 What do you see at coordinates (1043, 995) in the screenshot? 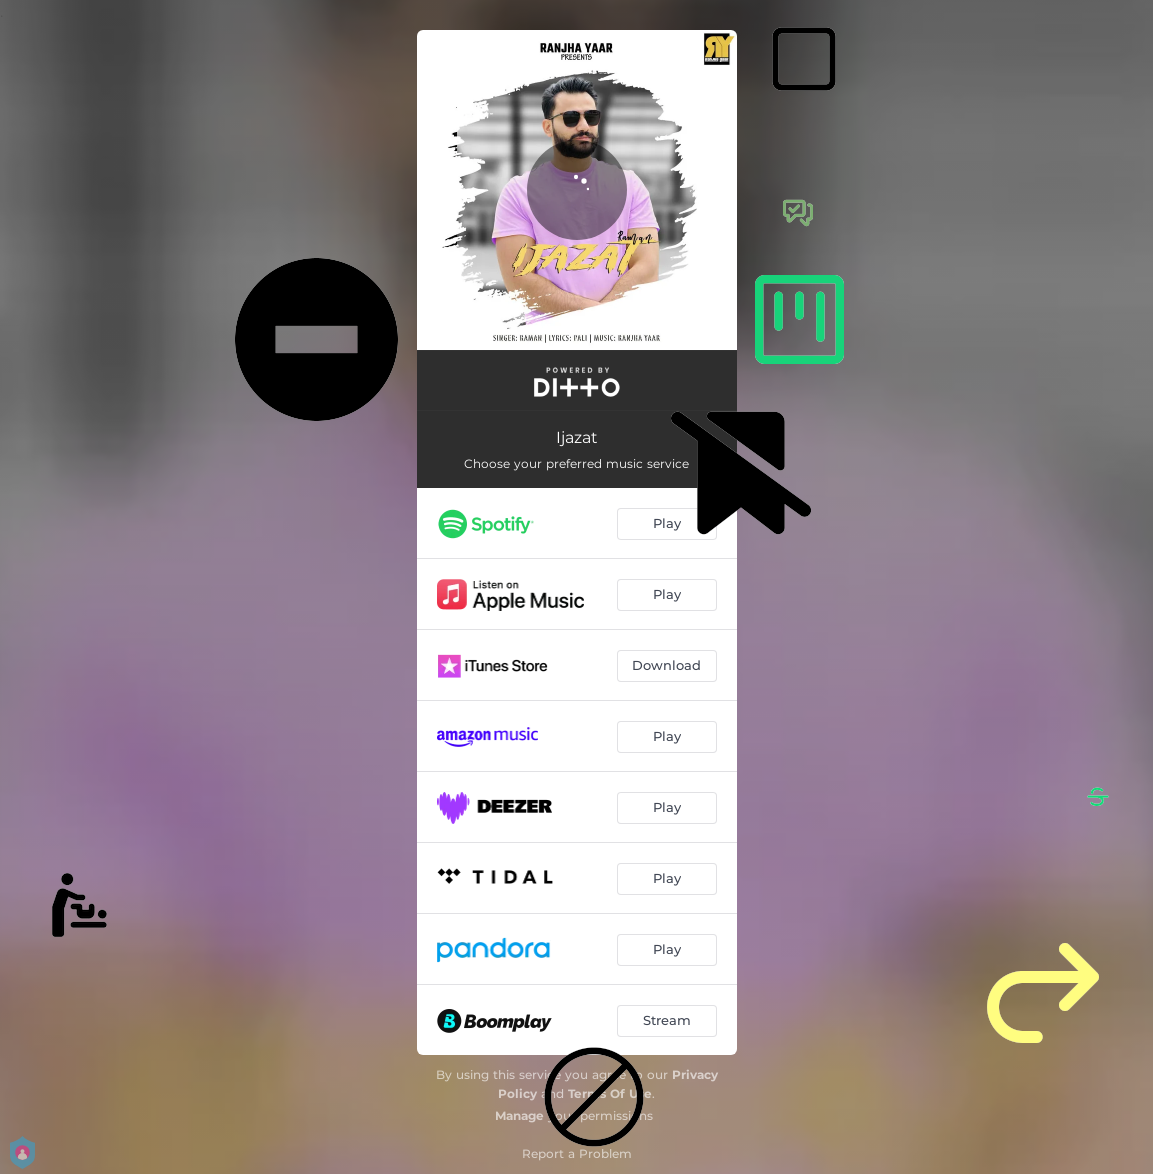
I see `redo the last undone action` at bounding box center [1043, 995].